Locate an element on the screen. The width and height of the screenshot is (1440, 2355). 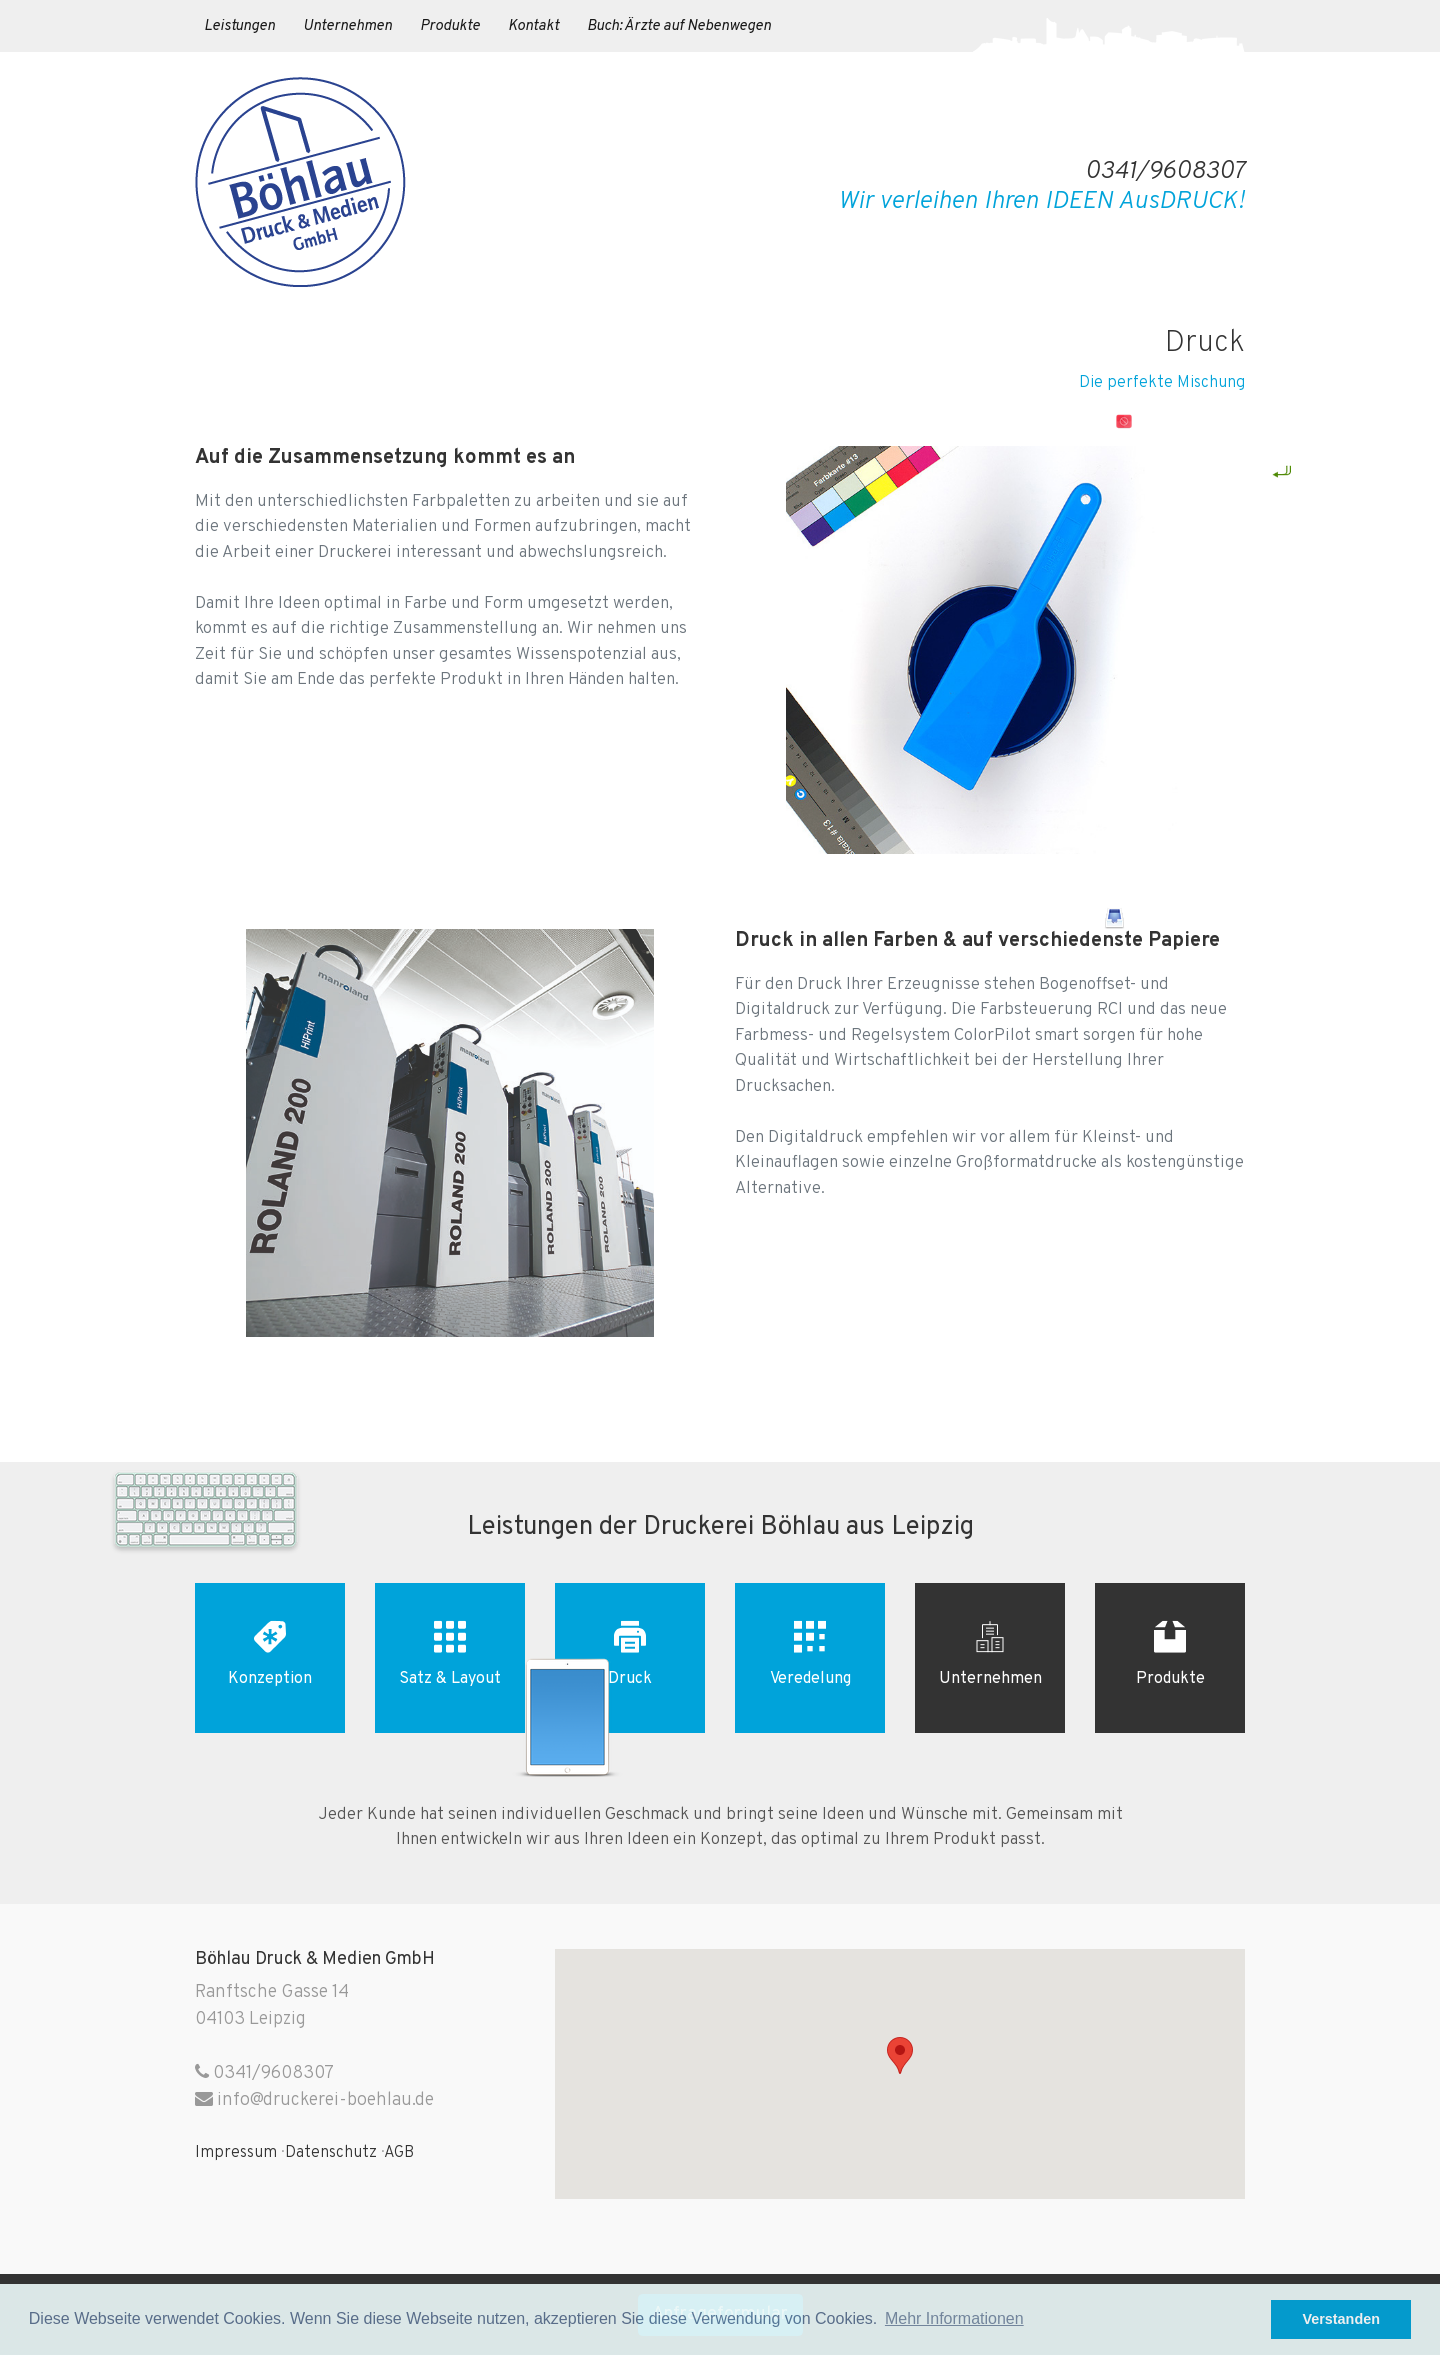
connect to a wireless bluetooth keyboard is located at coordinates (205, 1509).